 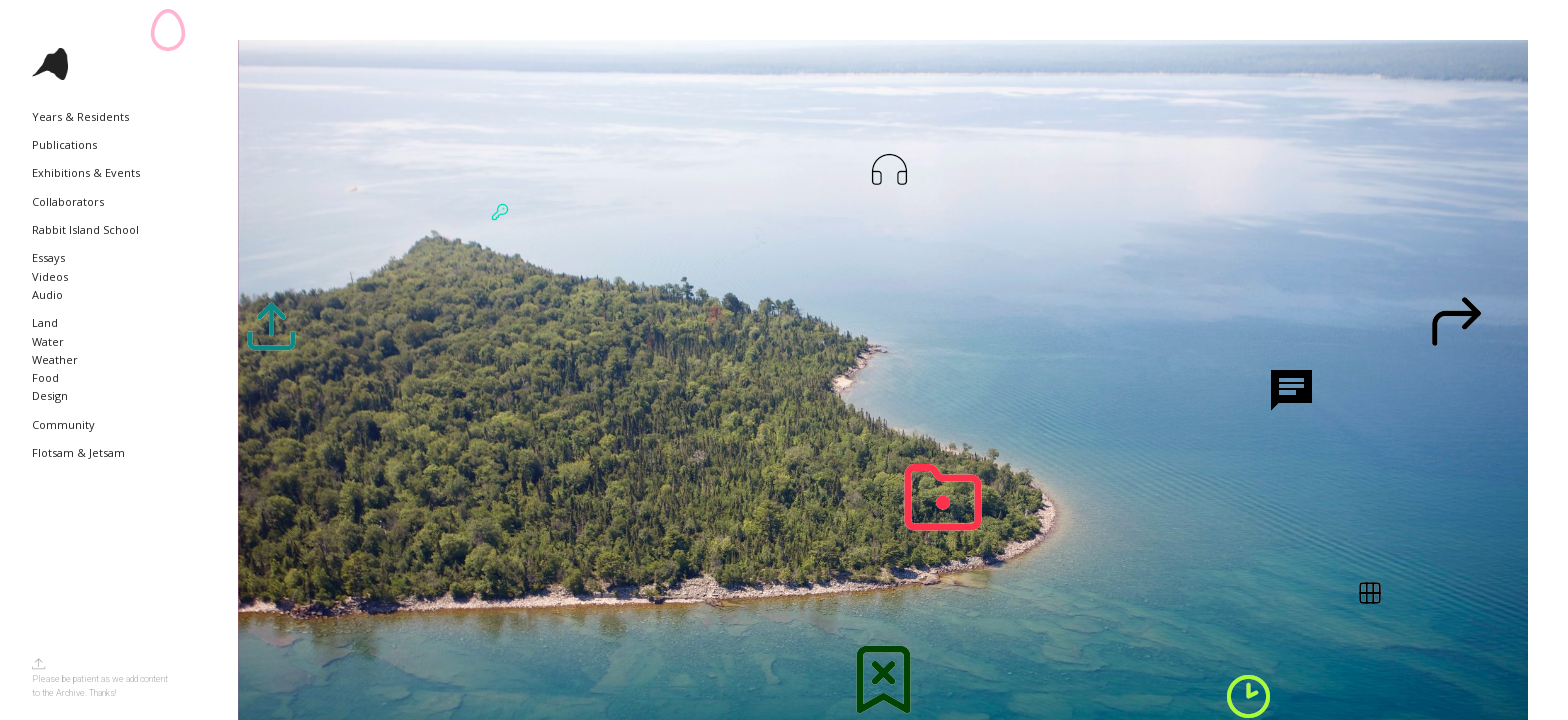 What do you see at coordinates (1456, 321) in the screenshot?
I see `forward or share content` at bounding box center [1456, 321].